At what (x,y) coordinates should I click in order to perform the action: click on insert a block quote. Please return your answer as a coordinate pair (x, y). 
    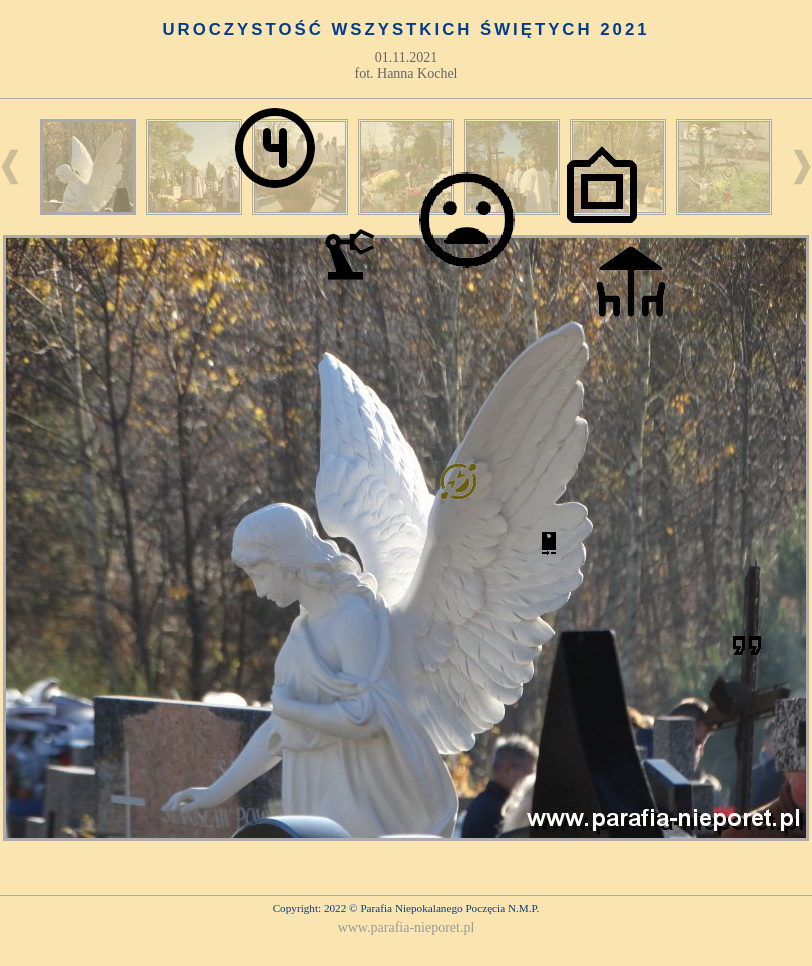
    Looking at the image, I should click on (747, 646).